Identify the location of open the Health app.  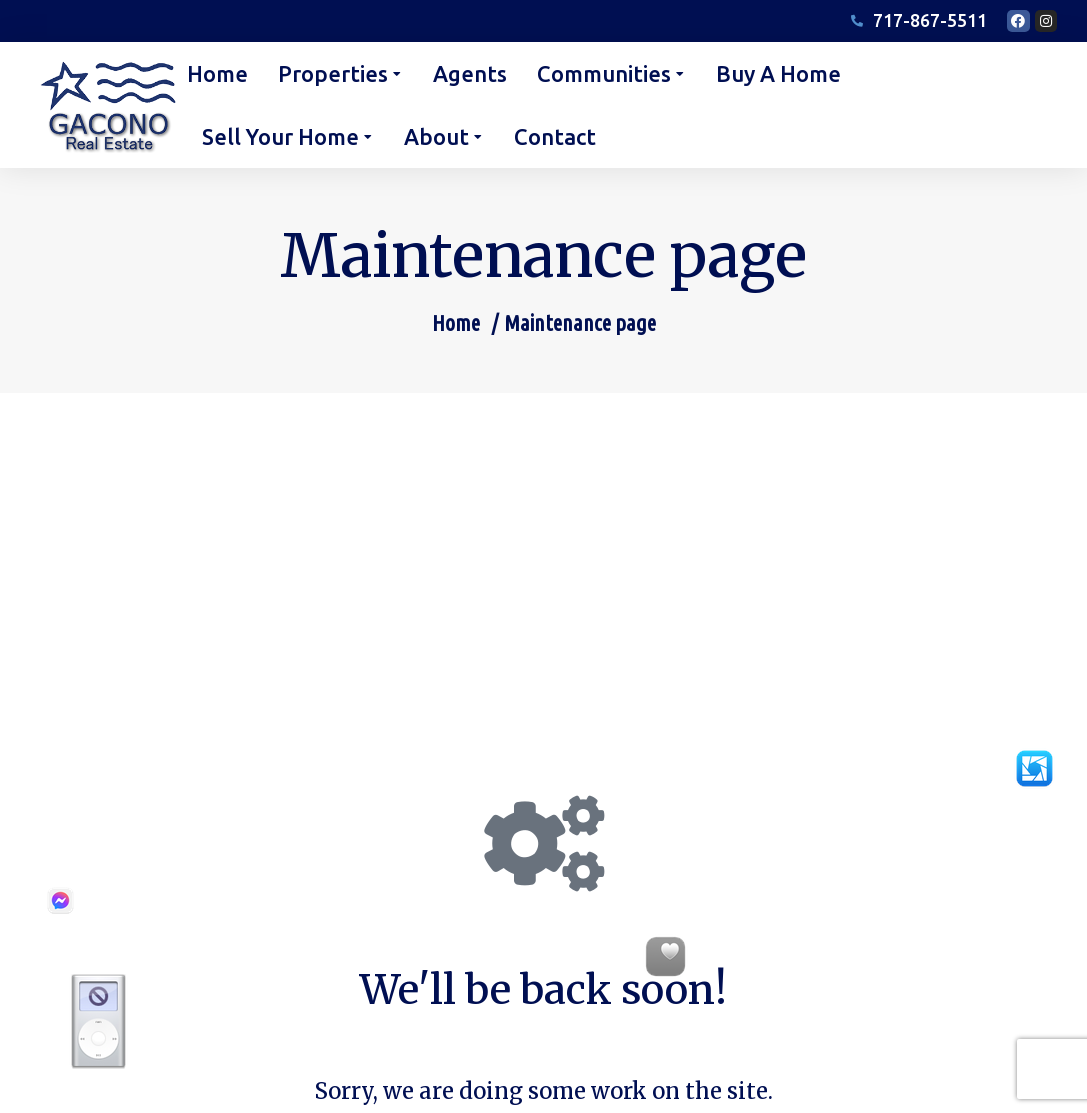
(665, 956).